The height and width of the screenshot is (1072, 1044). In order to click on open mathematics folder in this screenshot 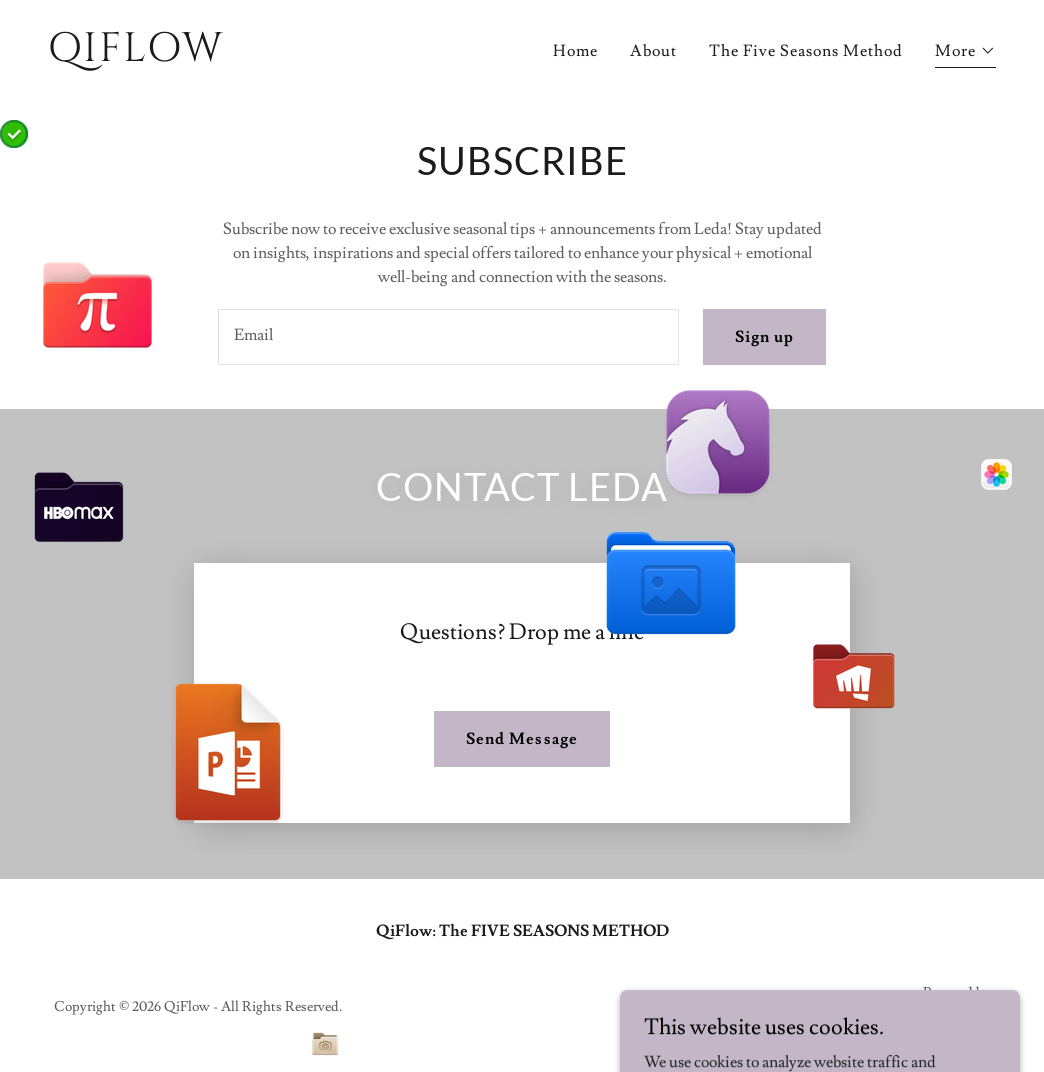, I will do `click(97, 308)`.